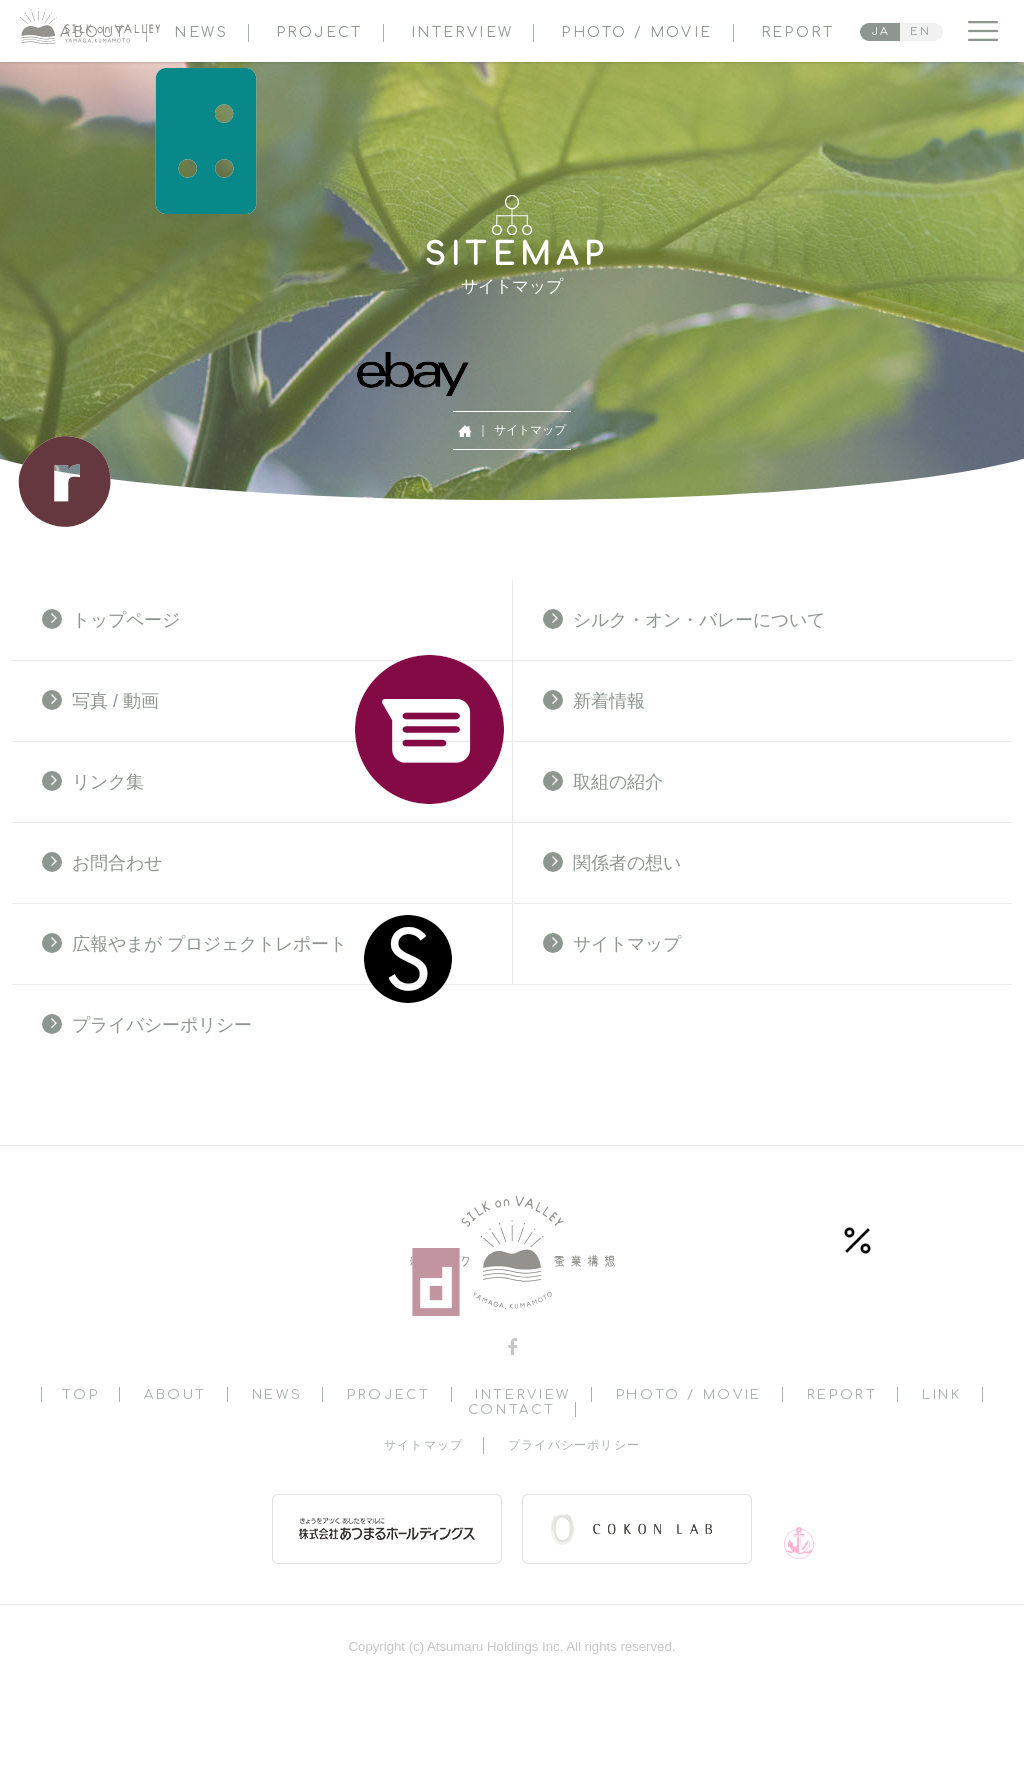 The width and height of the screenshot is (1024, 1788). I want to click on swiper javascript library logo, so click(408, 959).